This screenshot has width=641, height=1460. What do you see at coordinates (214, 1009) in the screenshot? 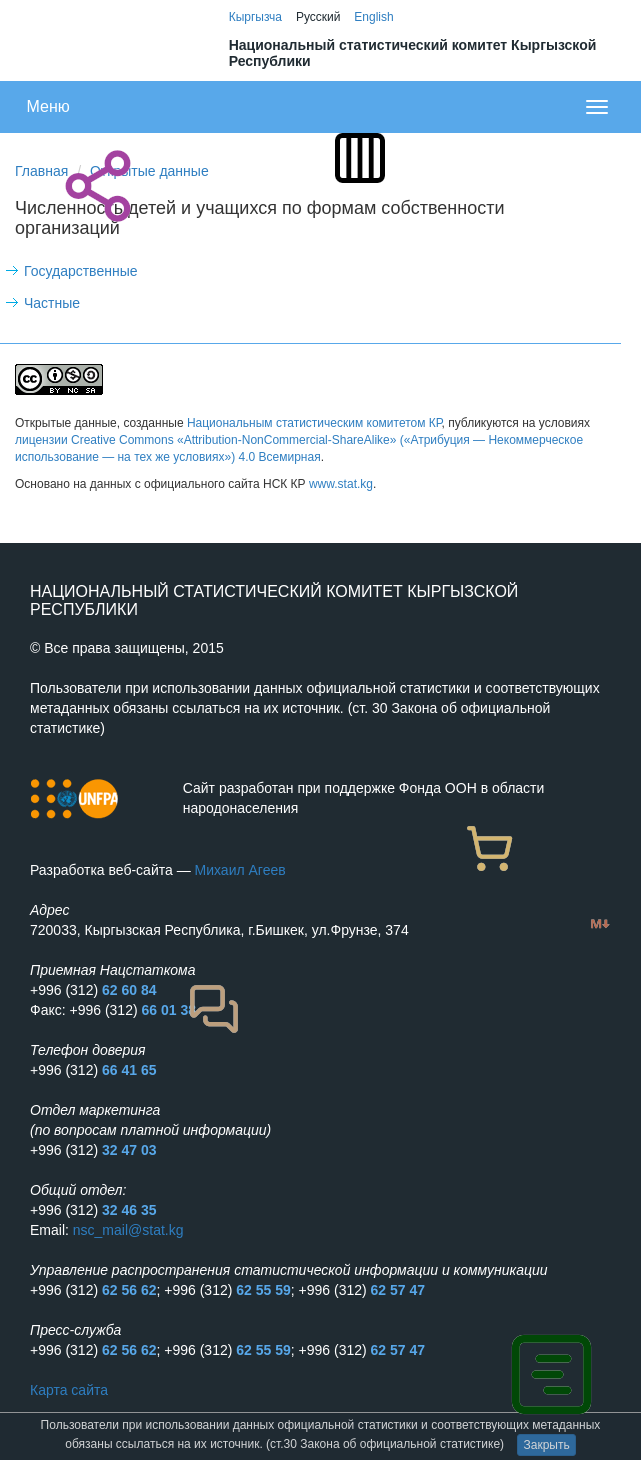
I see `open group chat or conversations` at bounding box center [214, 1009].